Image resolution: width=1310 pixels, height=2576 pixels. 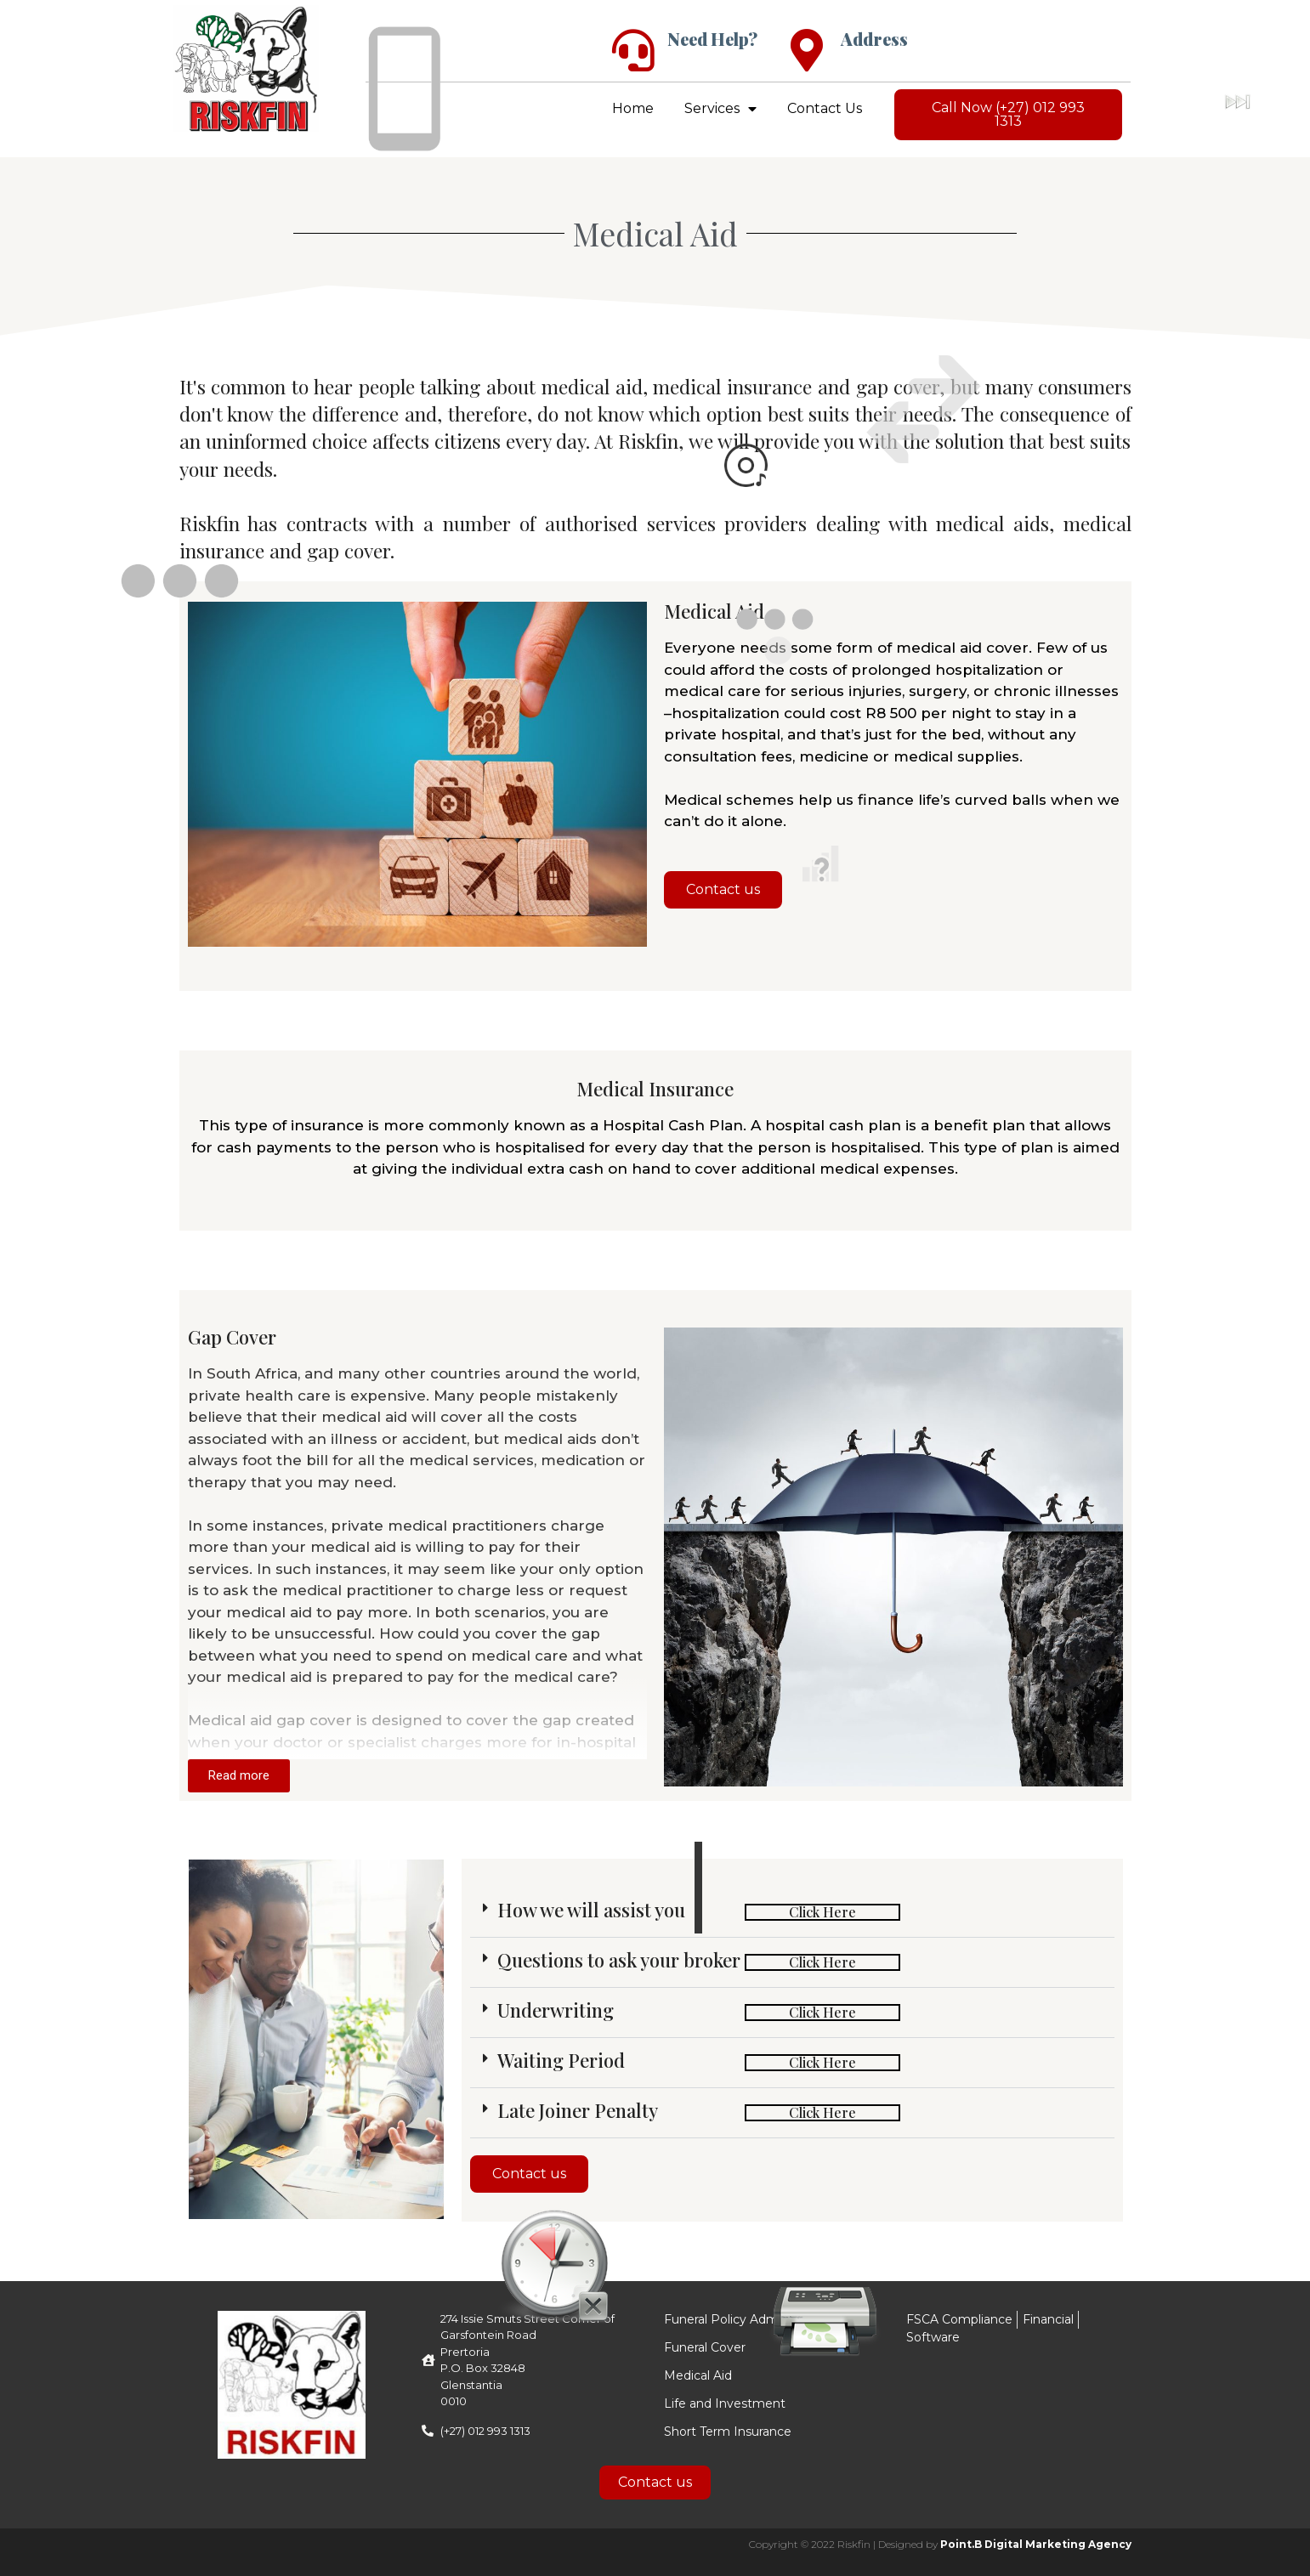 What do you see at coordinates (923, 409) in the screenshot?
I see `indicates idle network activity` at bounding box center [923, 409].